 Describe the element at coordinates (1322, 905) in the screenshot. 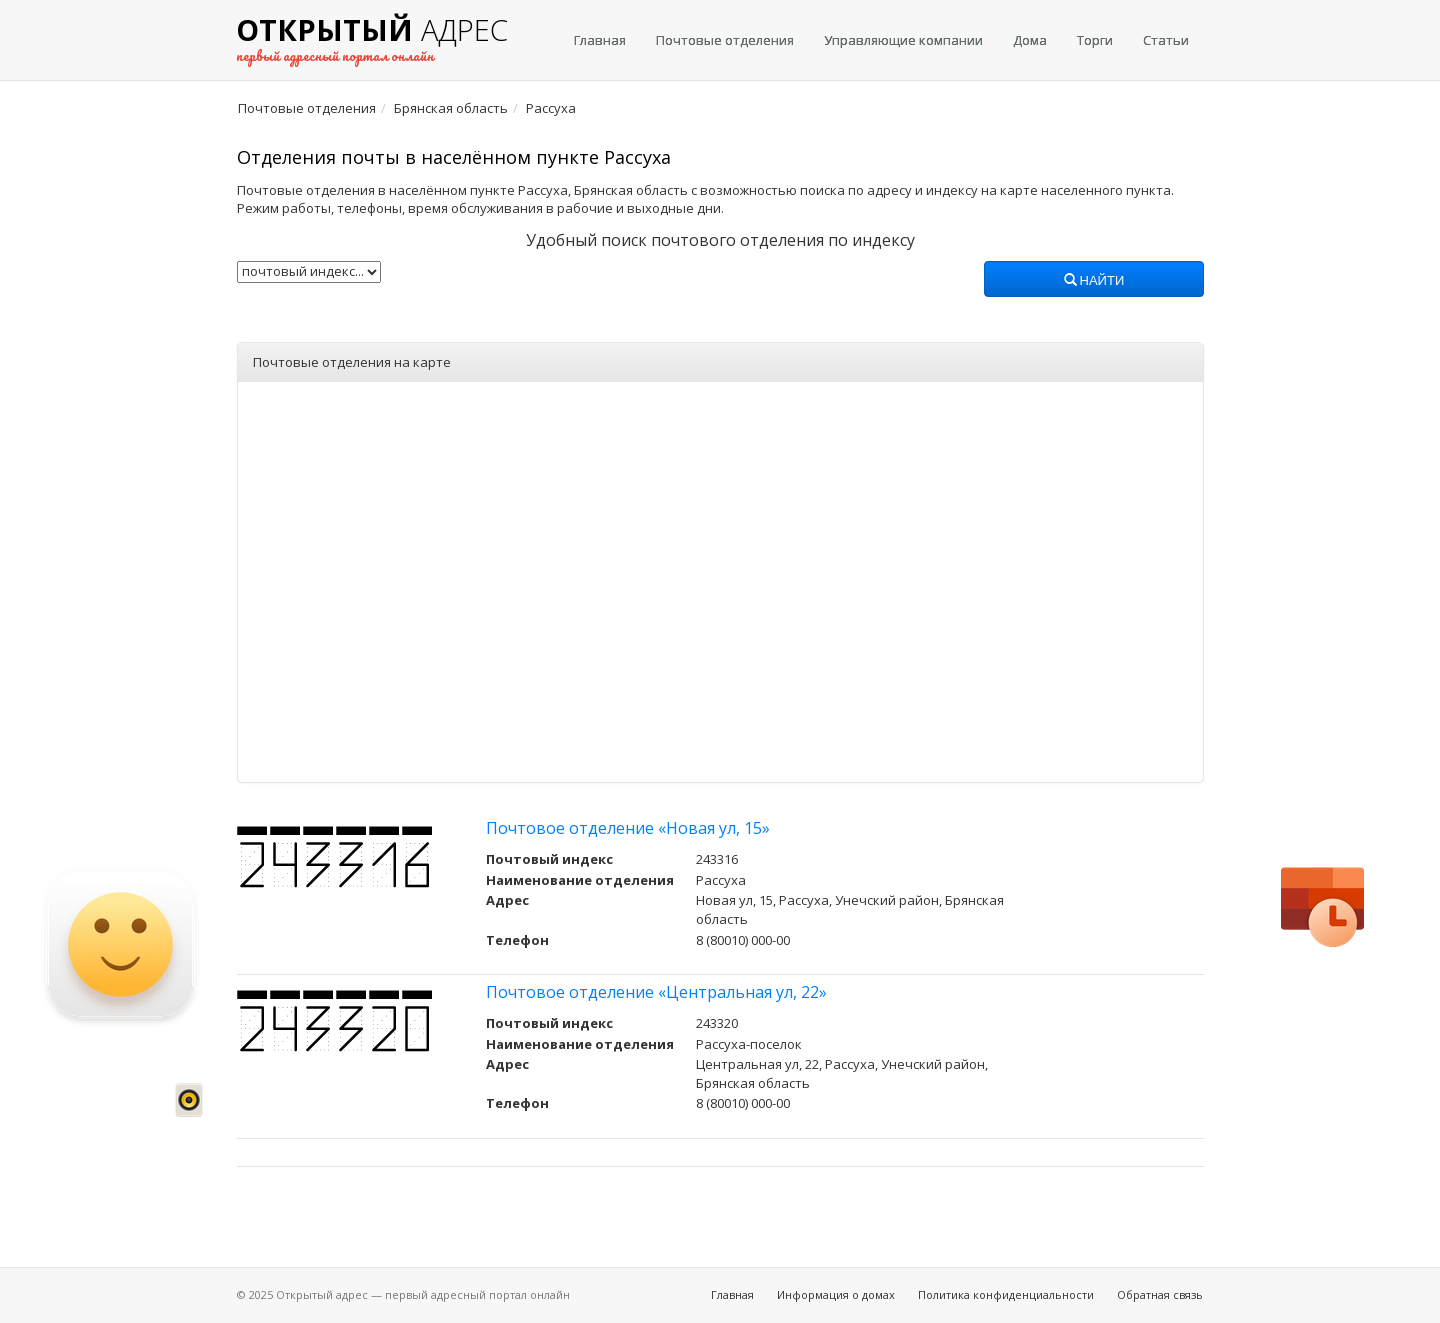

I see `open timesheet application` at that location.